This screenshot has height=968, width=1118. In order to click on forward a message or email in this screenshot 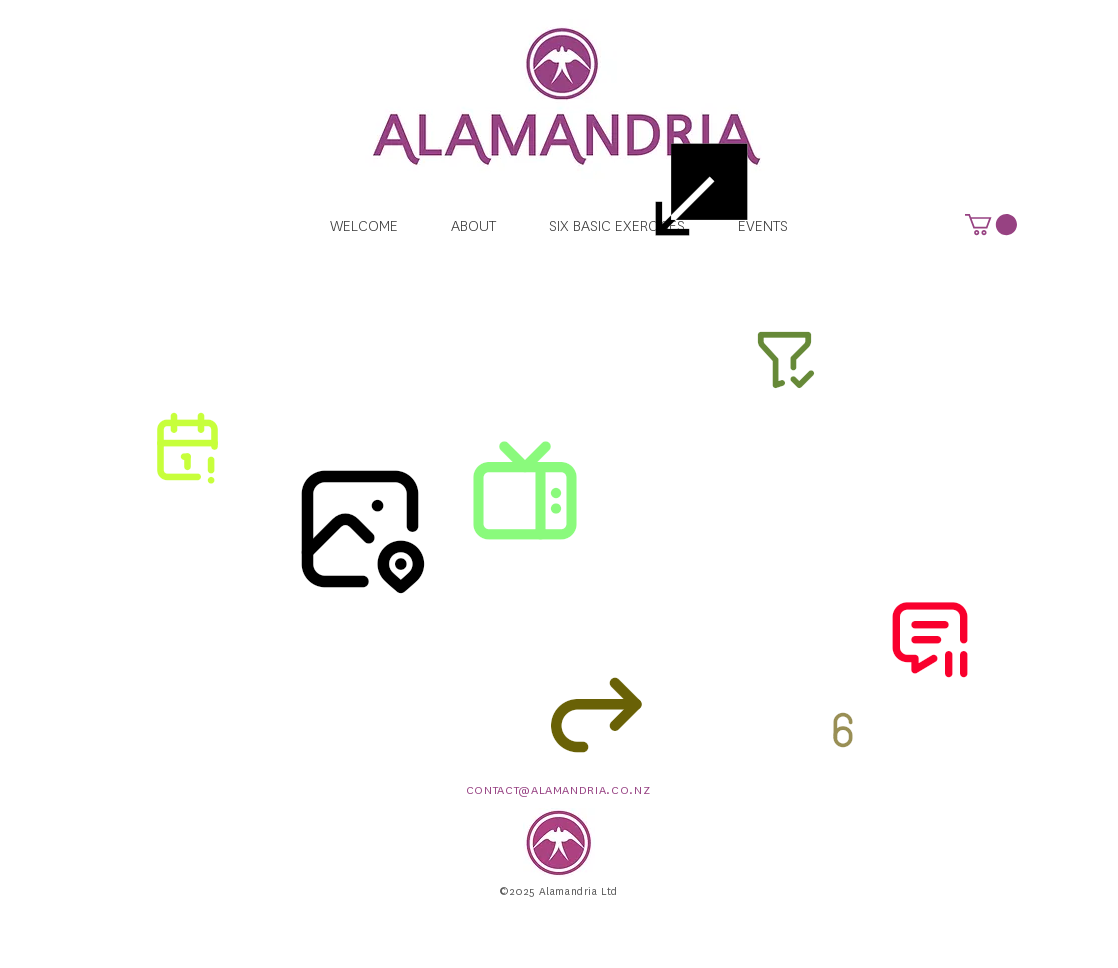, I will do `click(599, 715)`.